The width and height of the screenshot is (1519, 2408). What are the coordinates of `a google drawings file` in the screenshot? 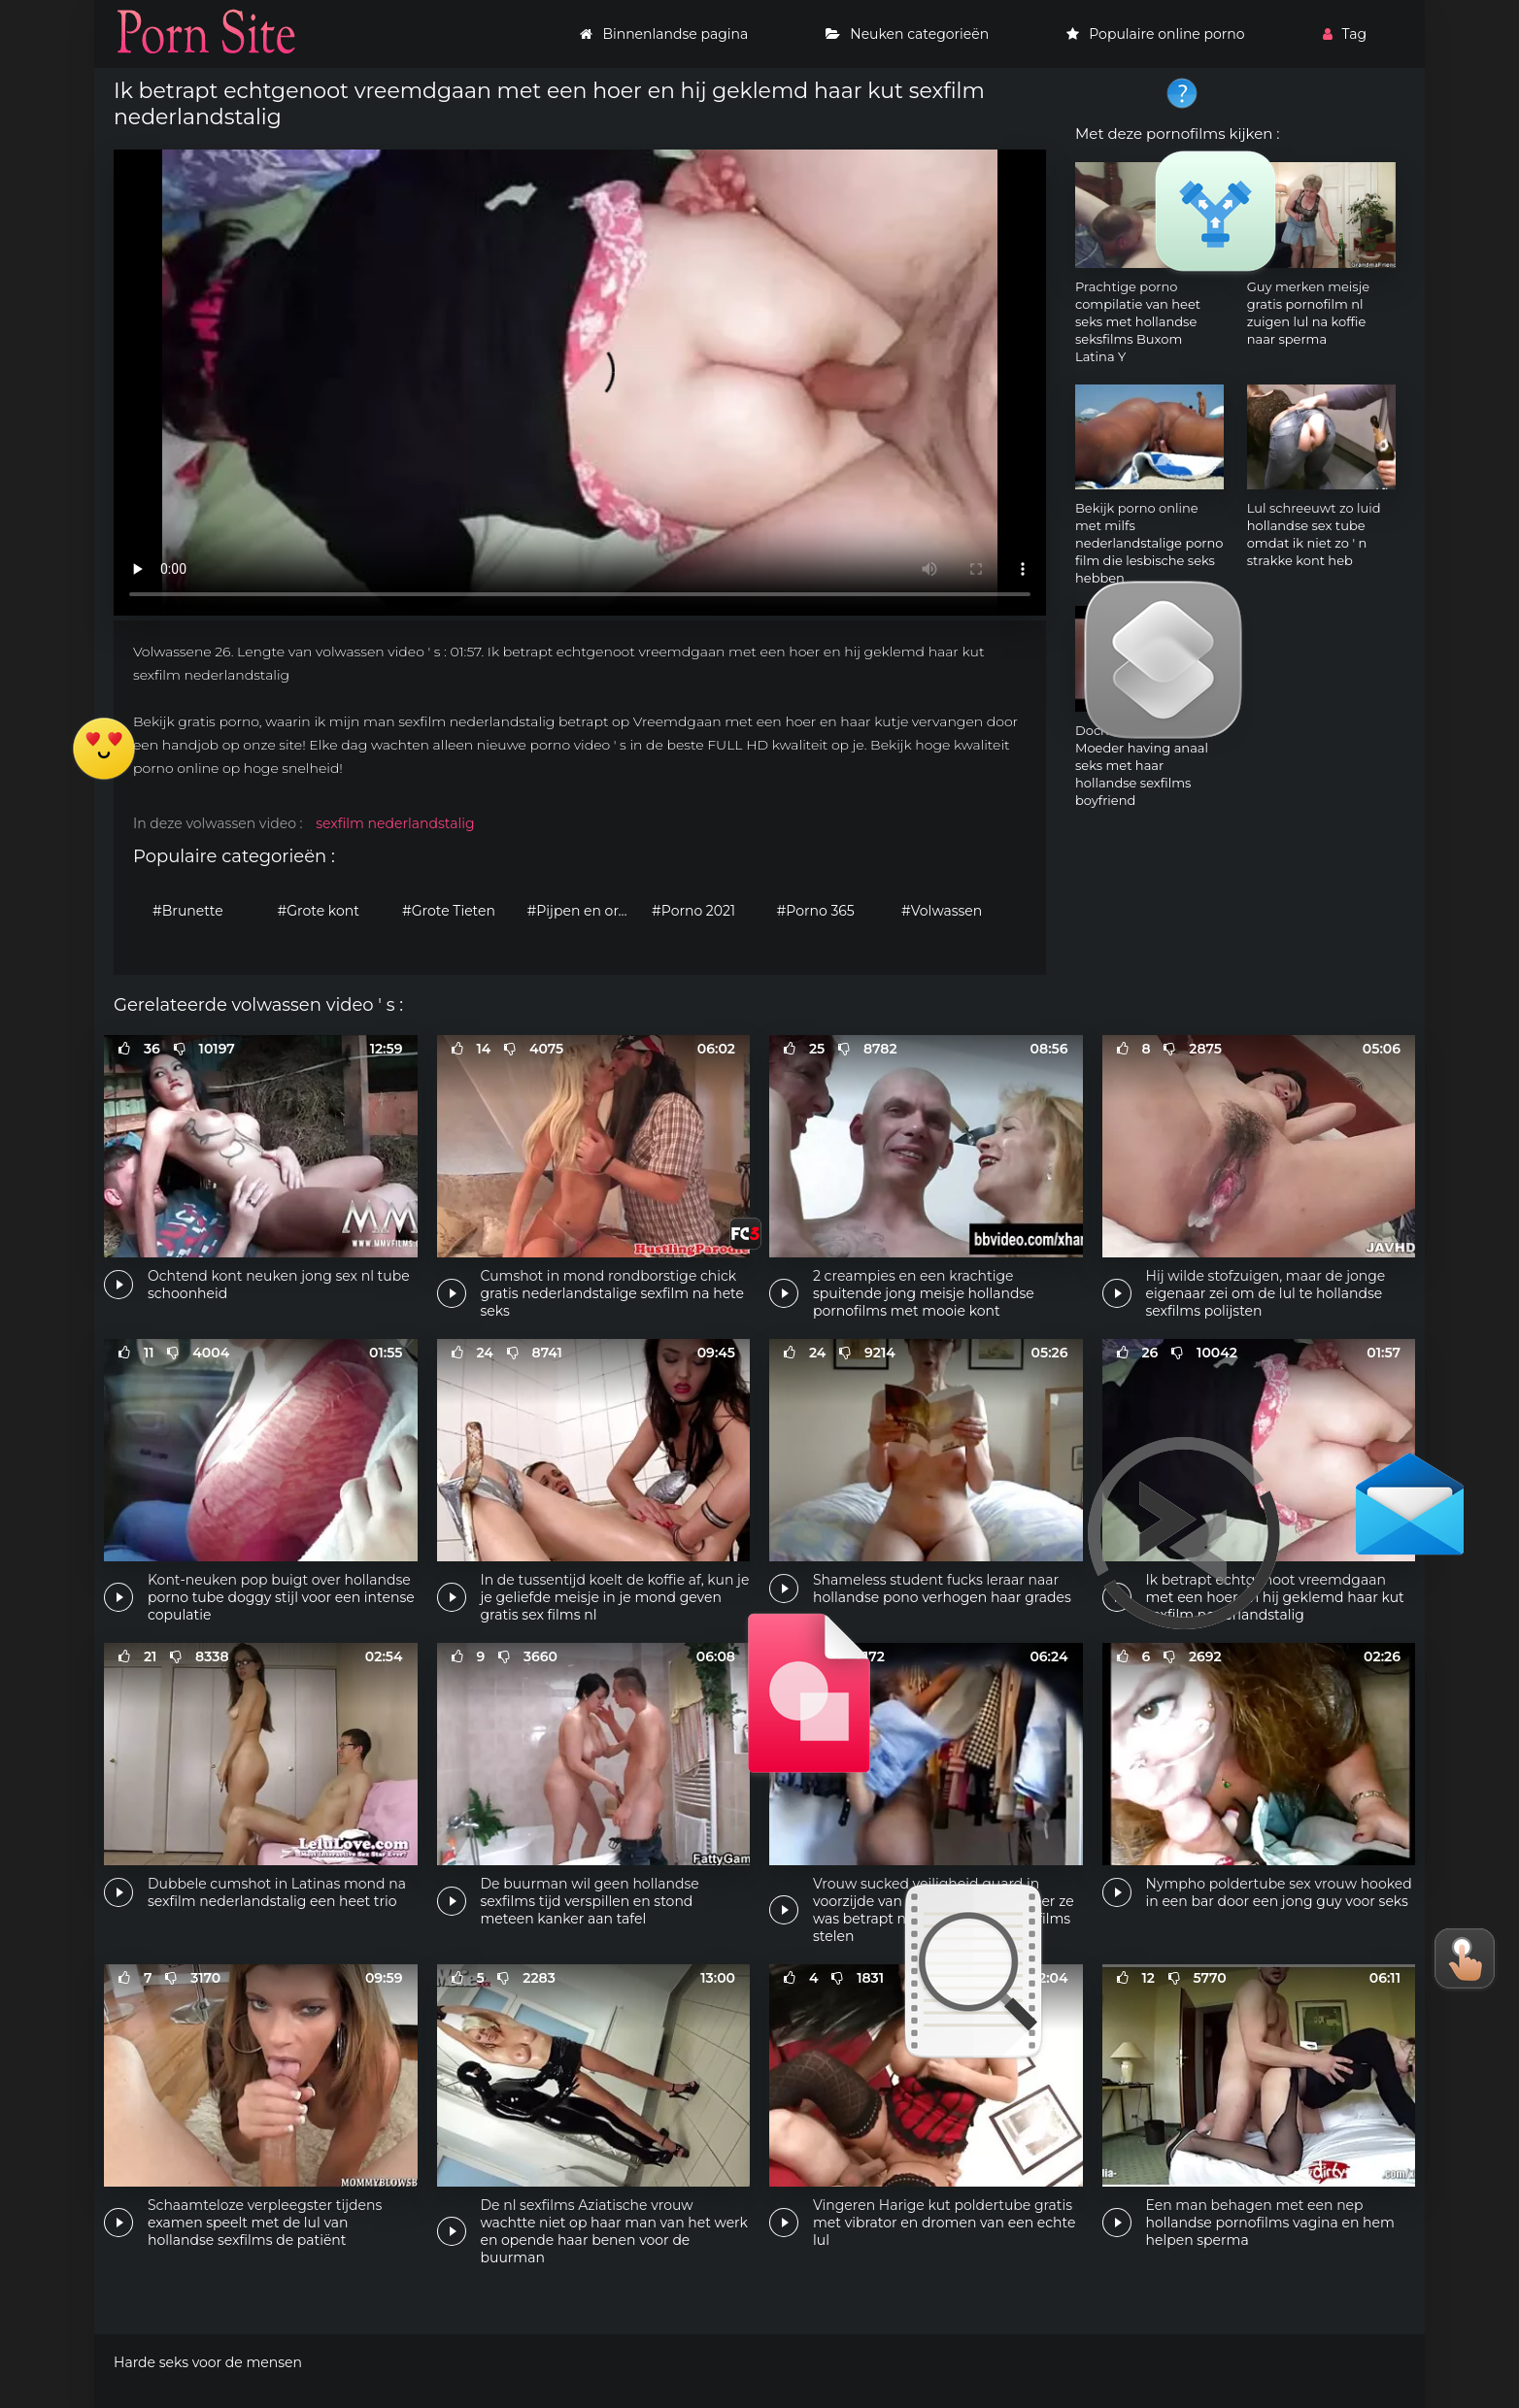 It's located at (809, 1696).